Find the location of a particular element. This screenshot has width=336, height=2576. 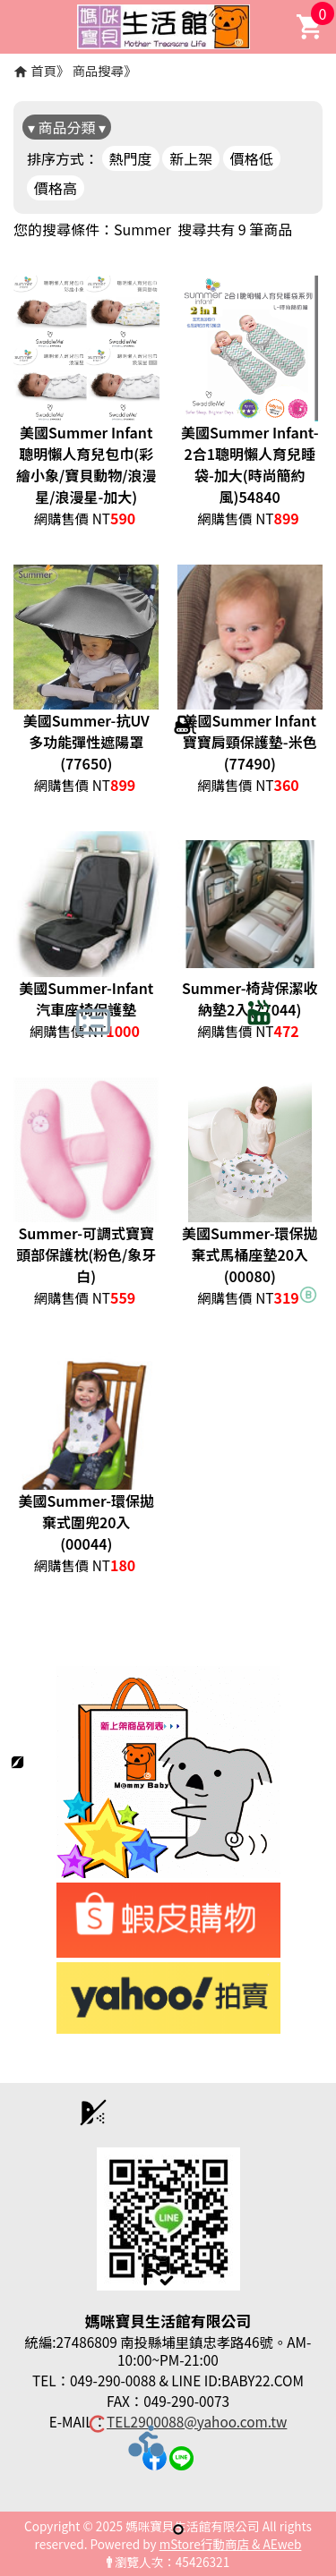

view spa or hot tub amenities is located at coordinates (259, 1012).